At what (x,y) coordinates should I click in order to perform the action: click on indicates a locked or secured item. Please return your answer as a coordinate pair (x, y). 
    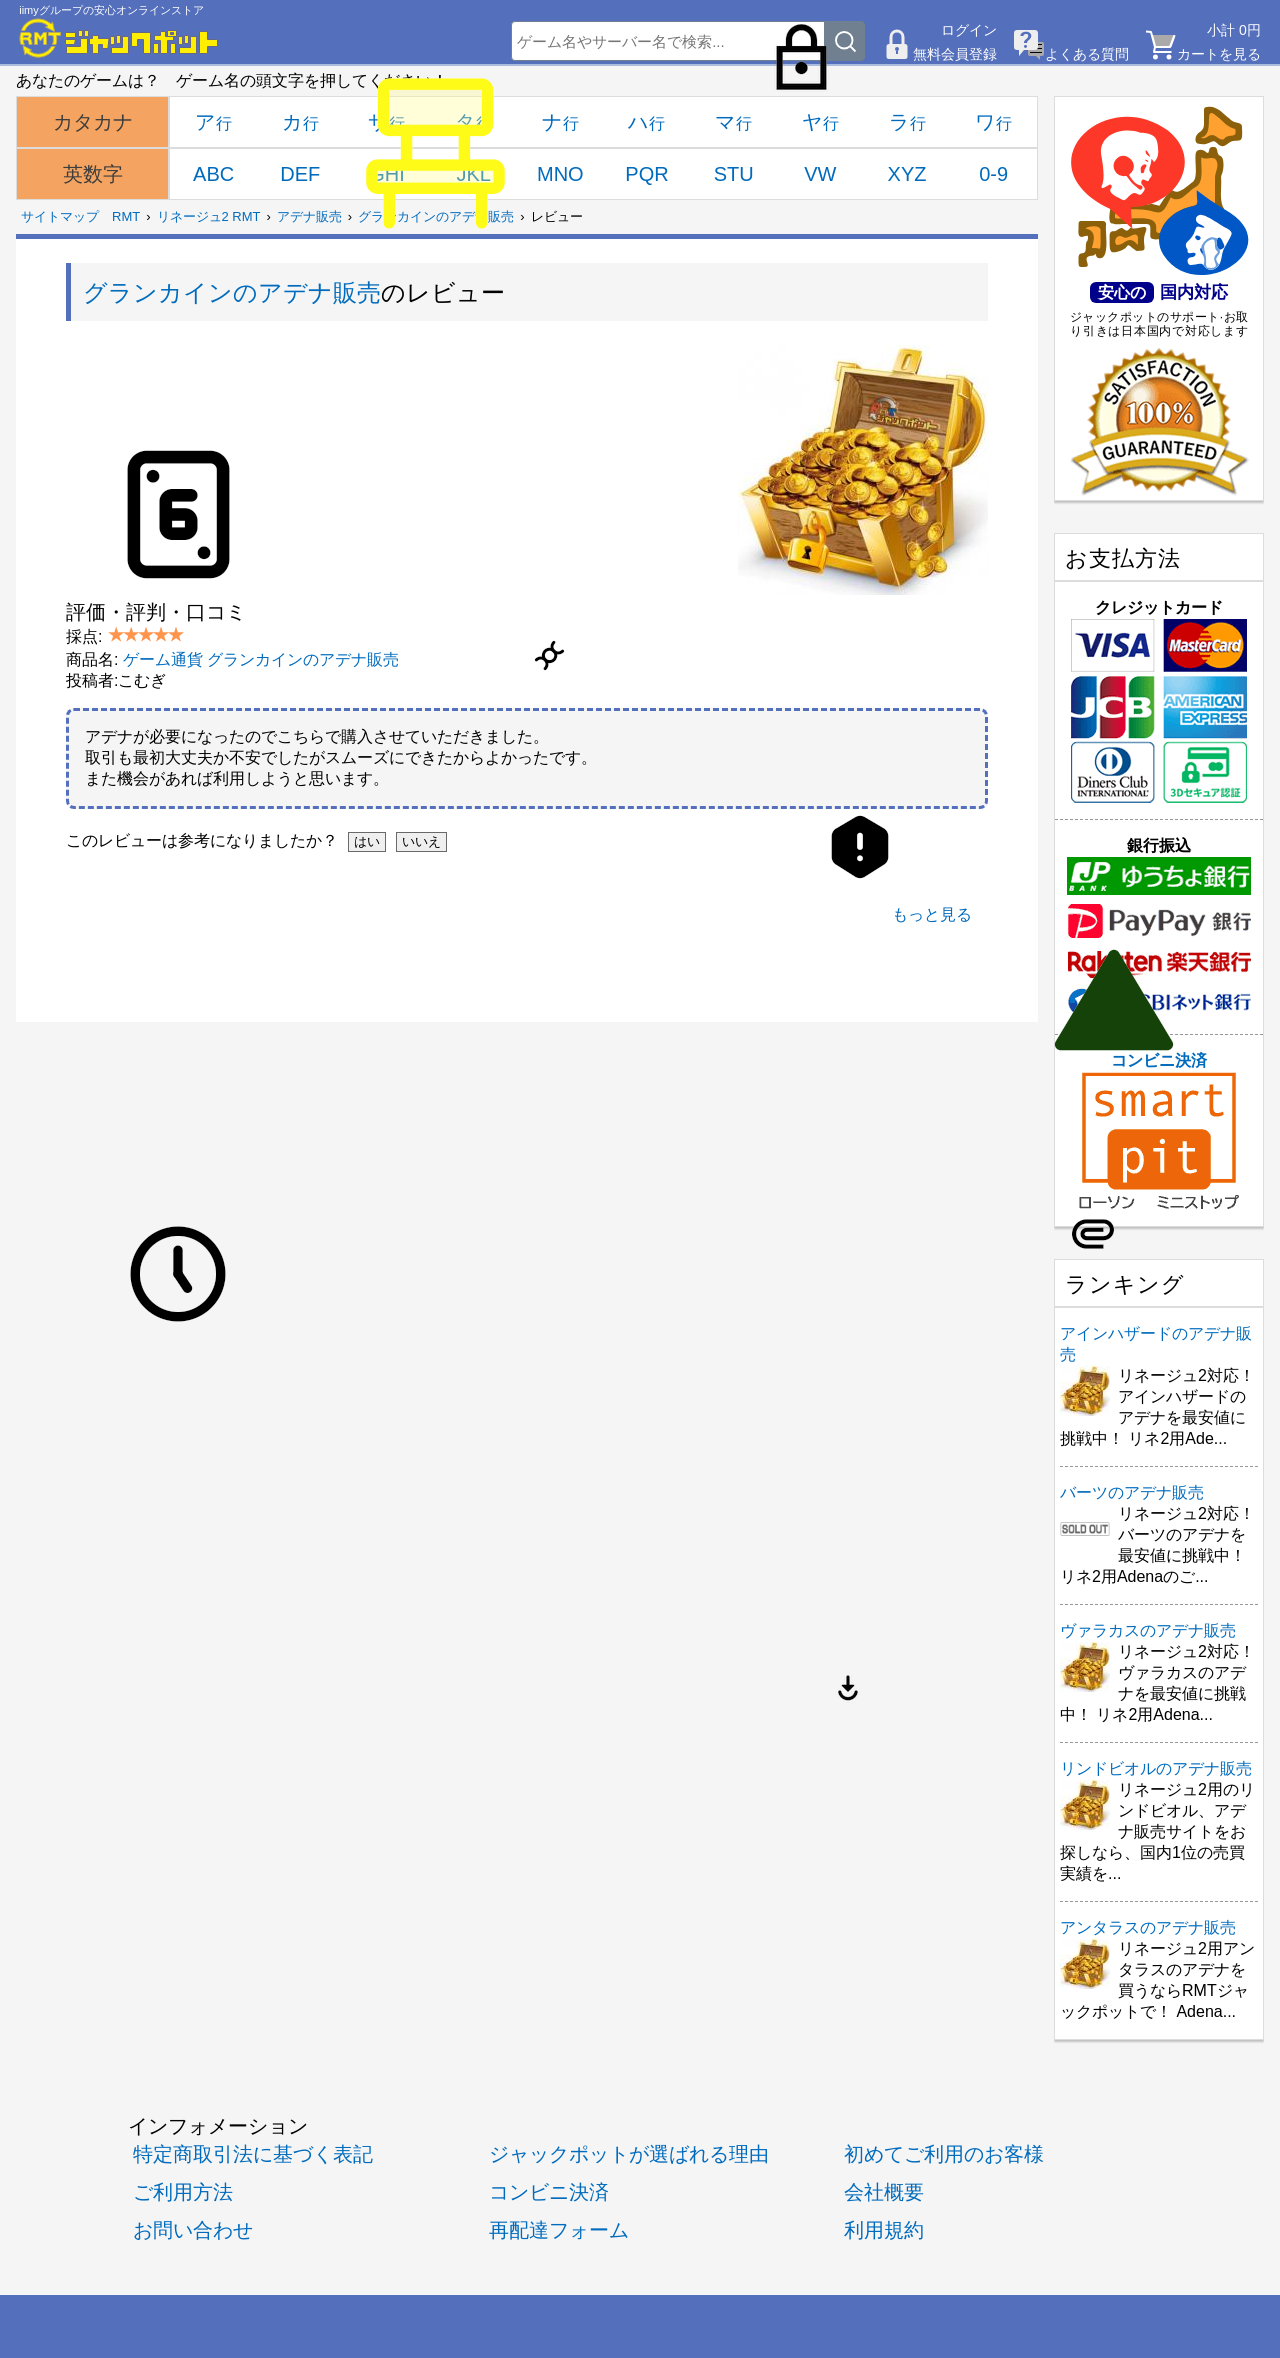
    Looking at the image, I should click on (801, 58).